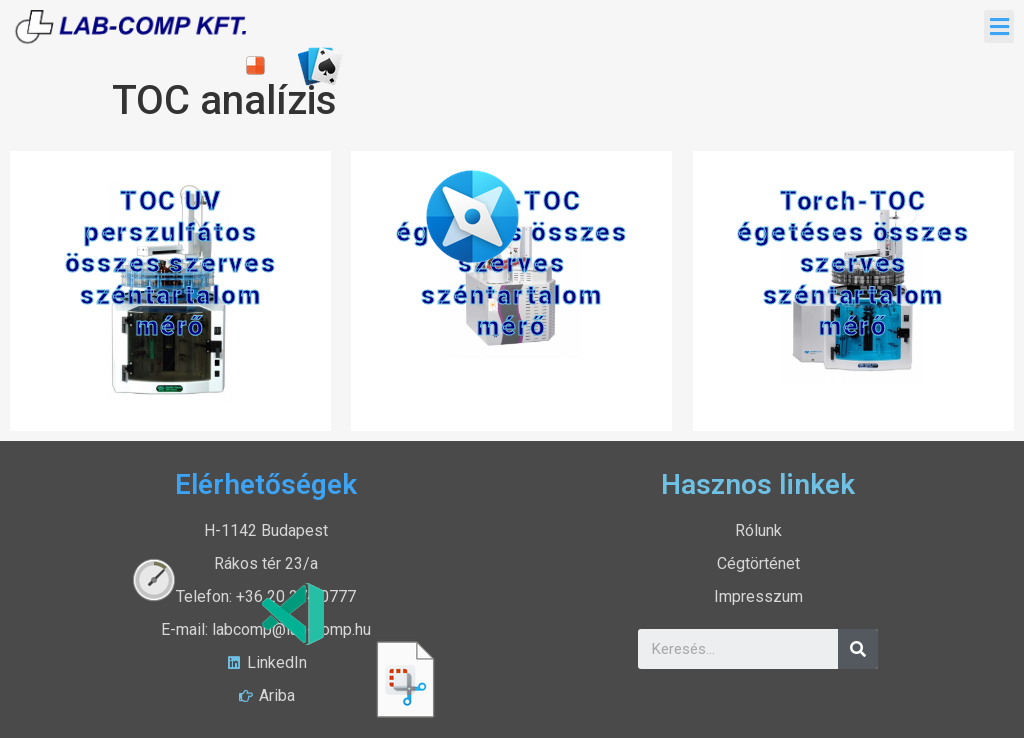 Image resolution: width=1024 pixels, height=738 pixels. Describe the element at coordinates (405, 679) in the screenshot. I see `create a new screen snip or screenshot` at that location.